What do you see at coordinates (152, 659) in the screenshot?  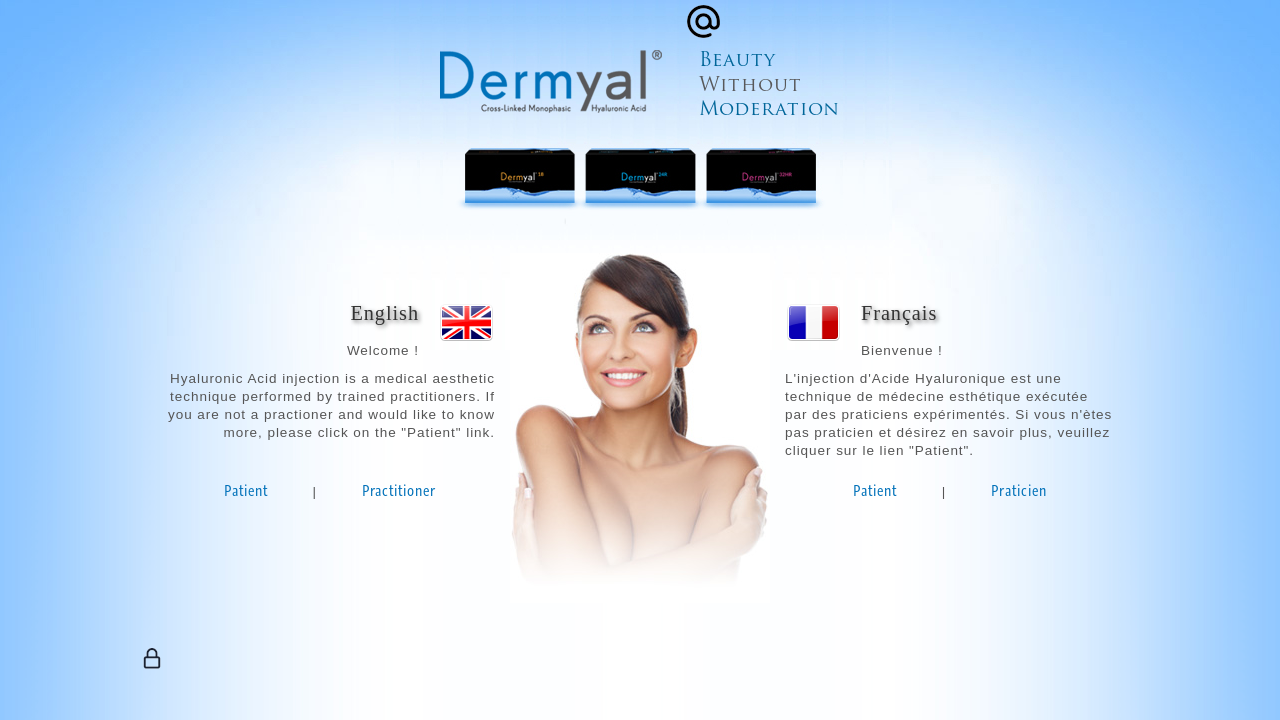 I see `indicates a locked or secure item` at bounding box center [152, 659].